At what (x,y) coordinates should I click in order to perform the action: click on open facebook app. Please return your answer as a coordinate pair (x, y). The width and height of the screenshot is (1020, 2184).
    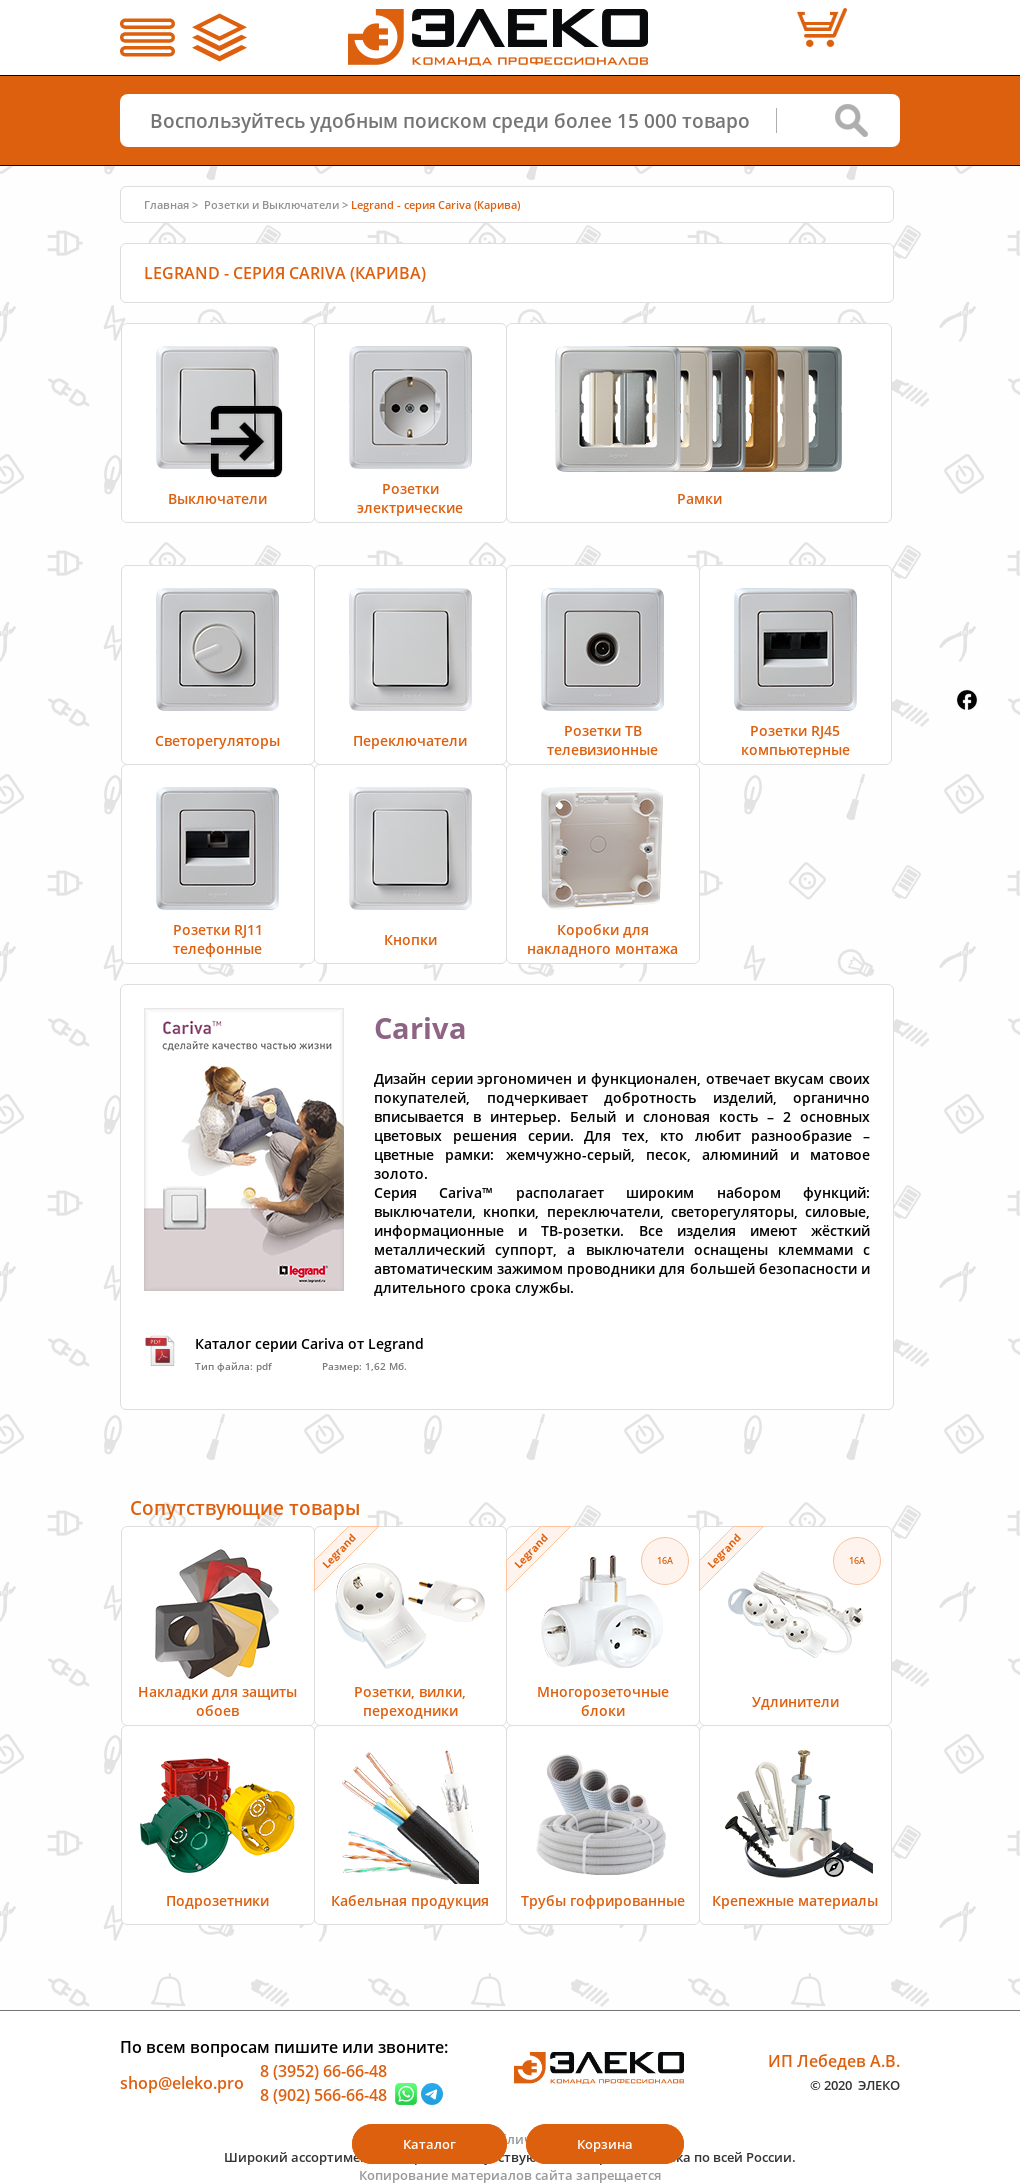
    Looking at the image, I should click on (967, 700).